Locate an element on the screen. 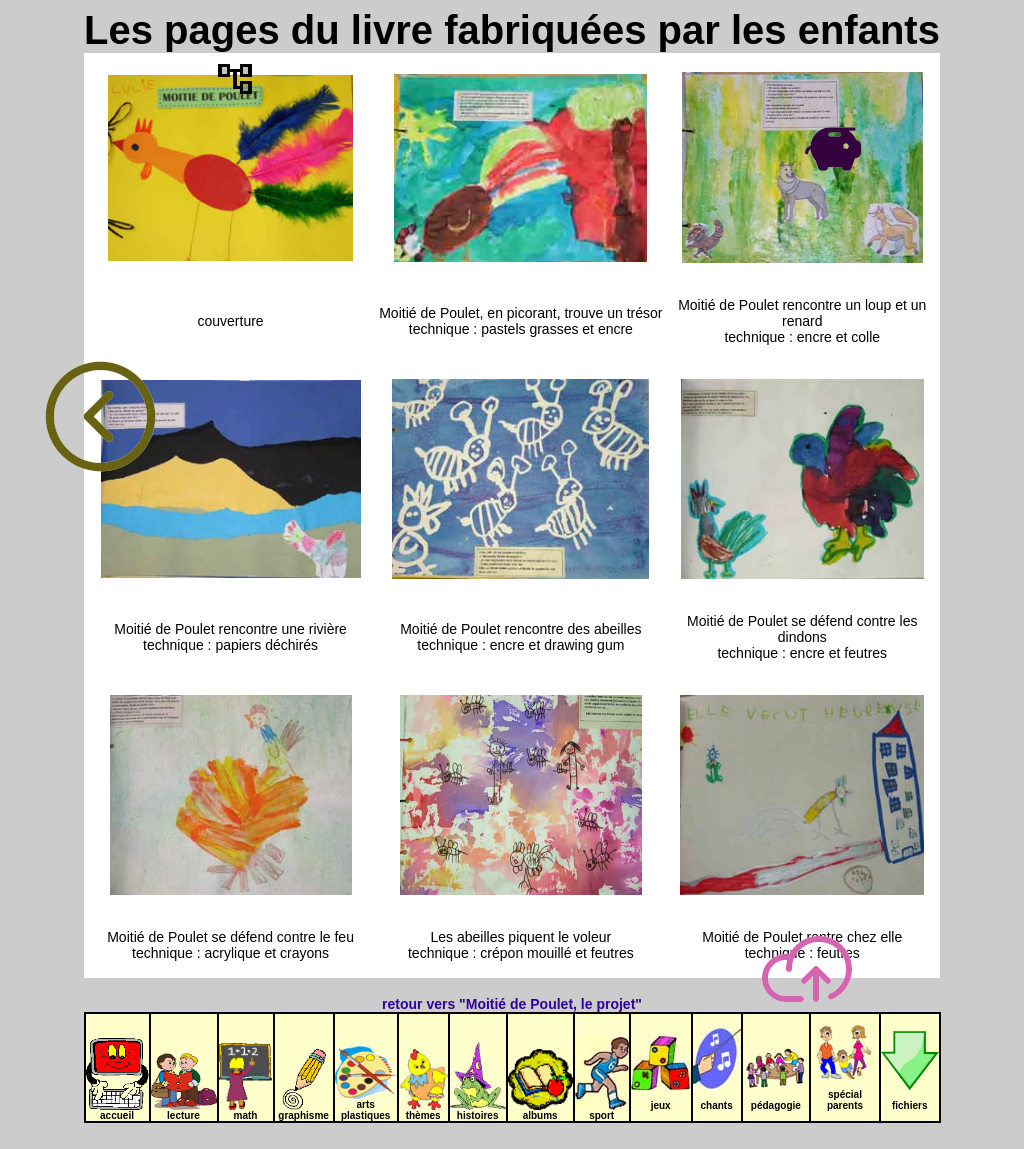  view savings or financial goals is located at coordinates (834, 149).